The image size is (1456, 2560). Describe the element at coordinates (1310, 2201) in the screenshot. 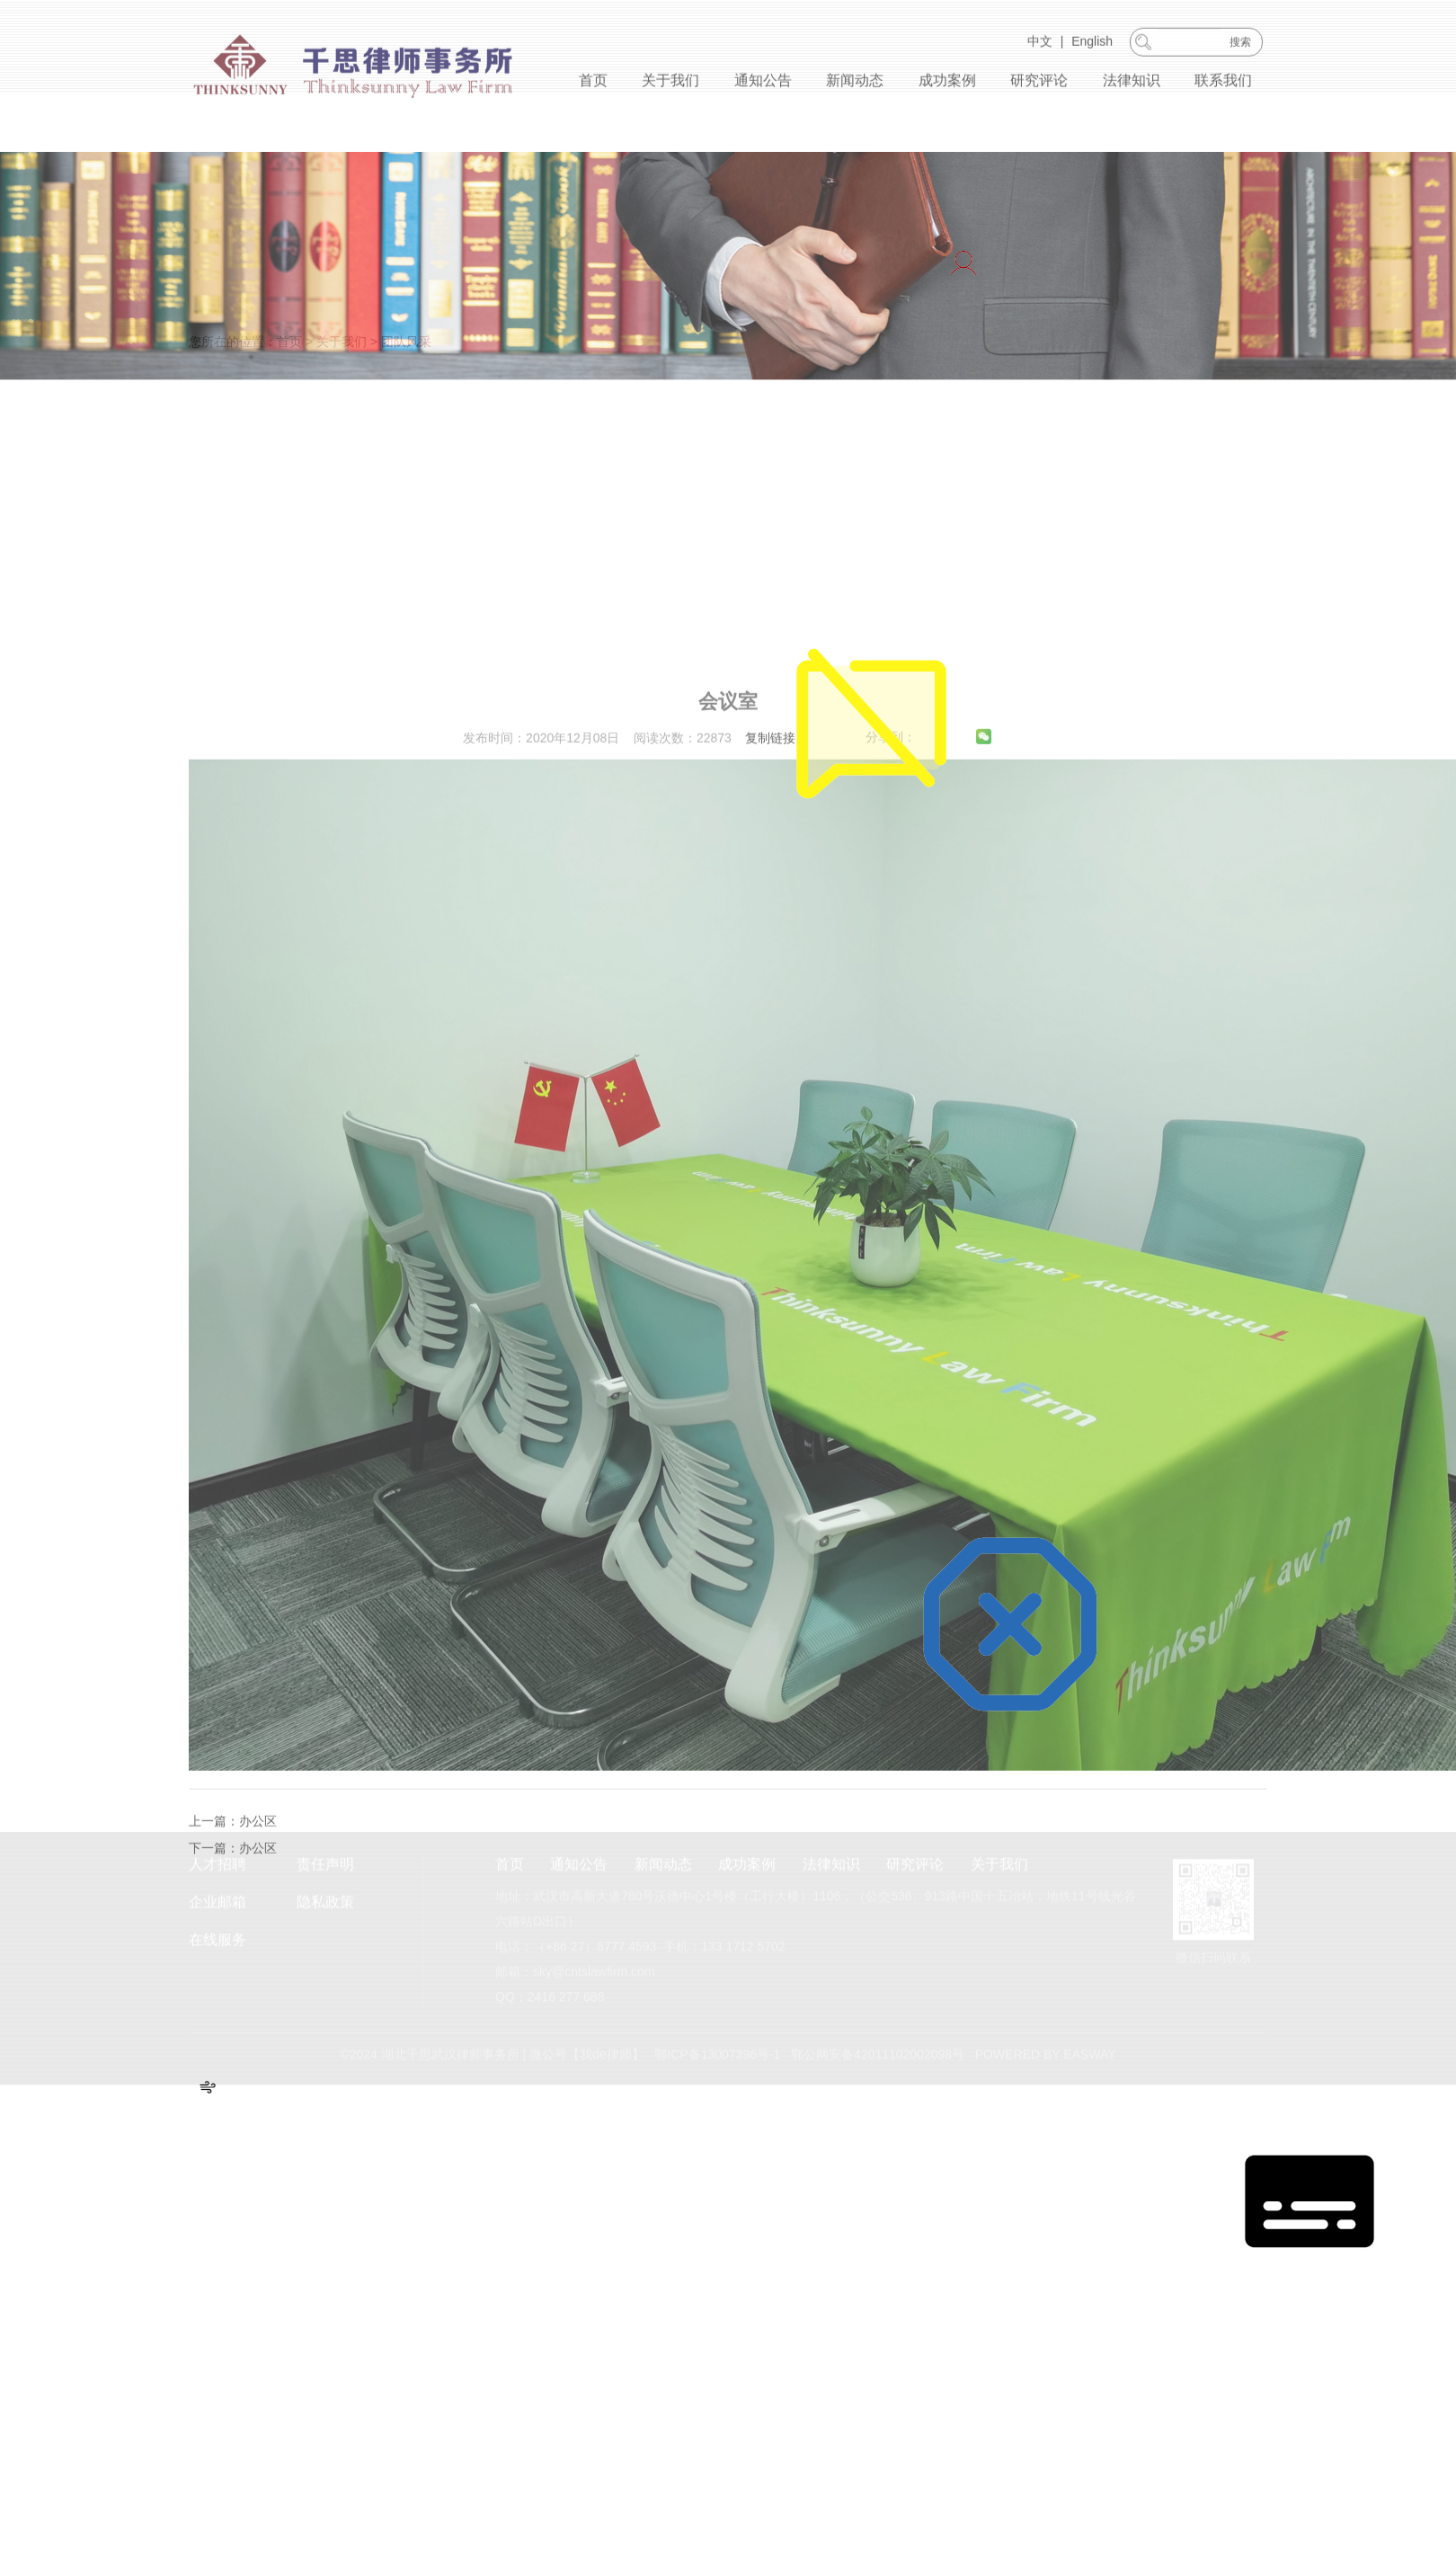

I see `enable subtitles or closed captions` at that location.